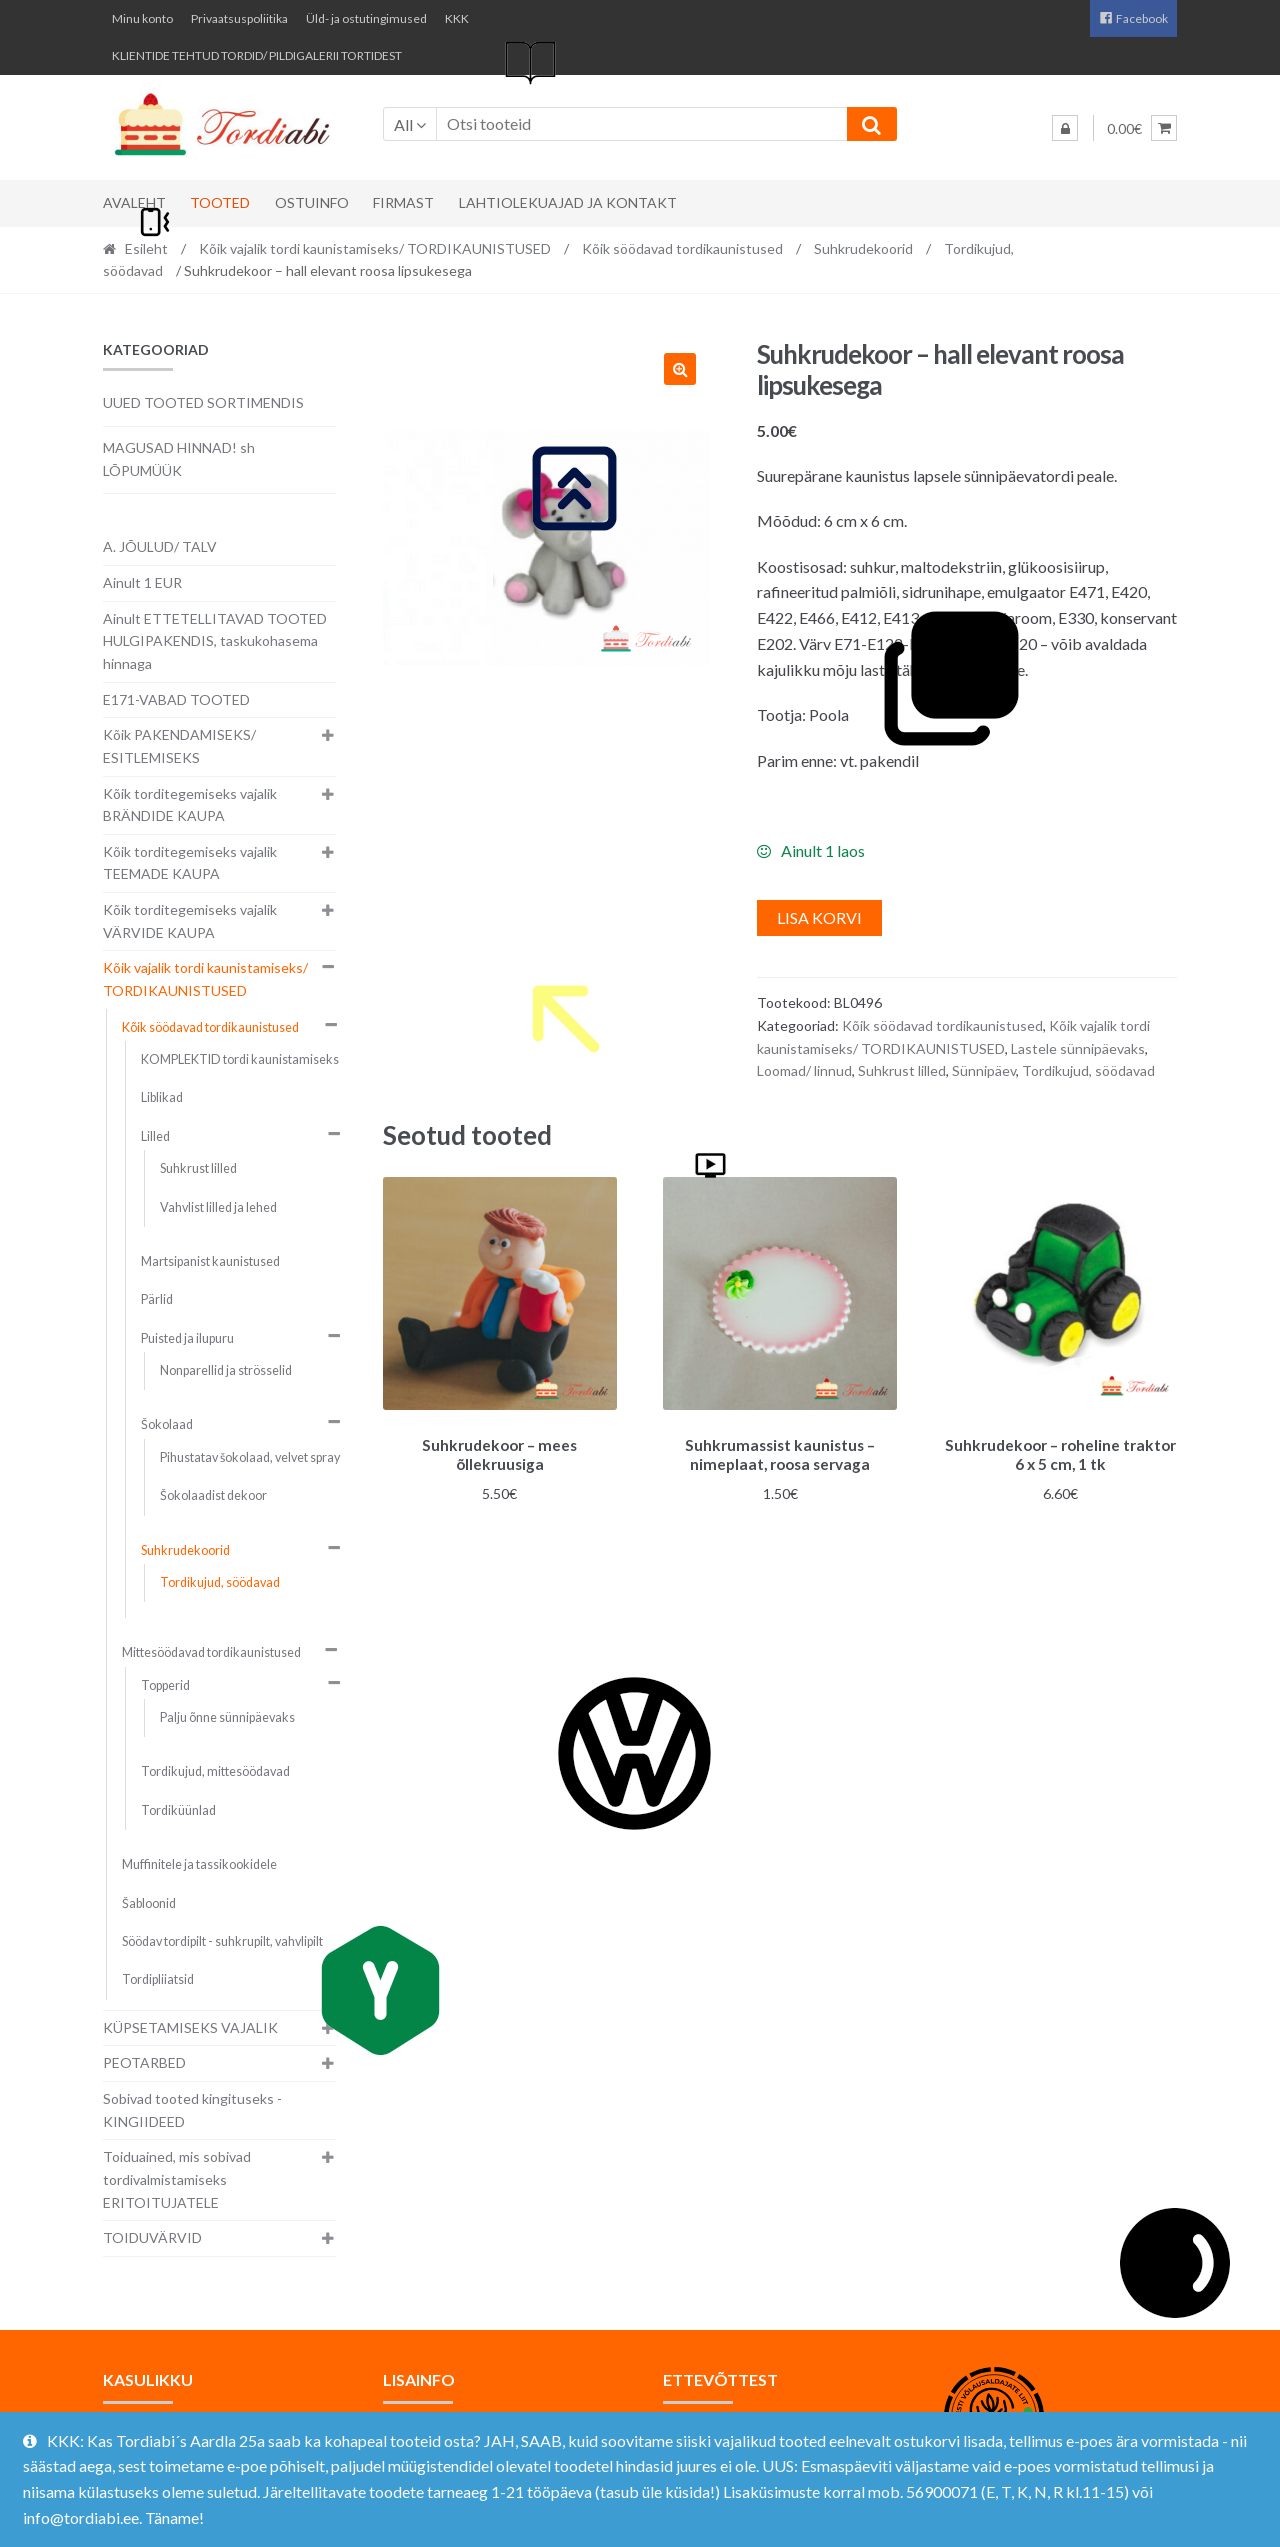 Image resolution: width=1280 pixels, height=2547 pixels. Describe the element at coordinates (1175, 2263) in the screenshot. I see `apply inner shadow effect to the right side` at that location.